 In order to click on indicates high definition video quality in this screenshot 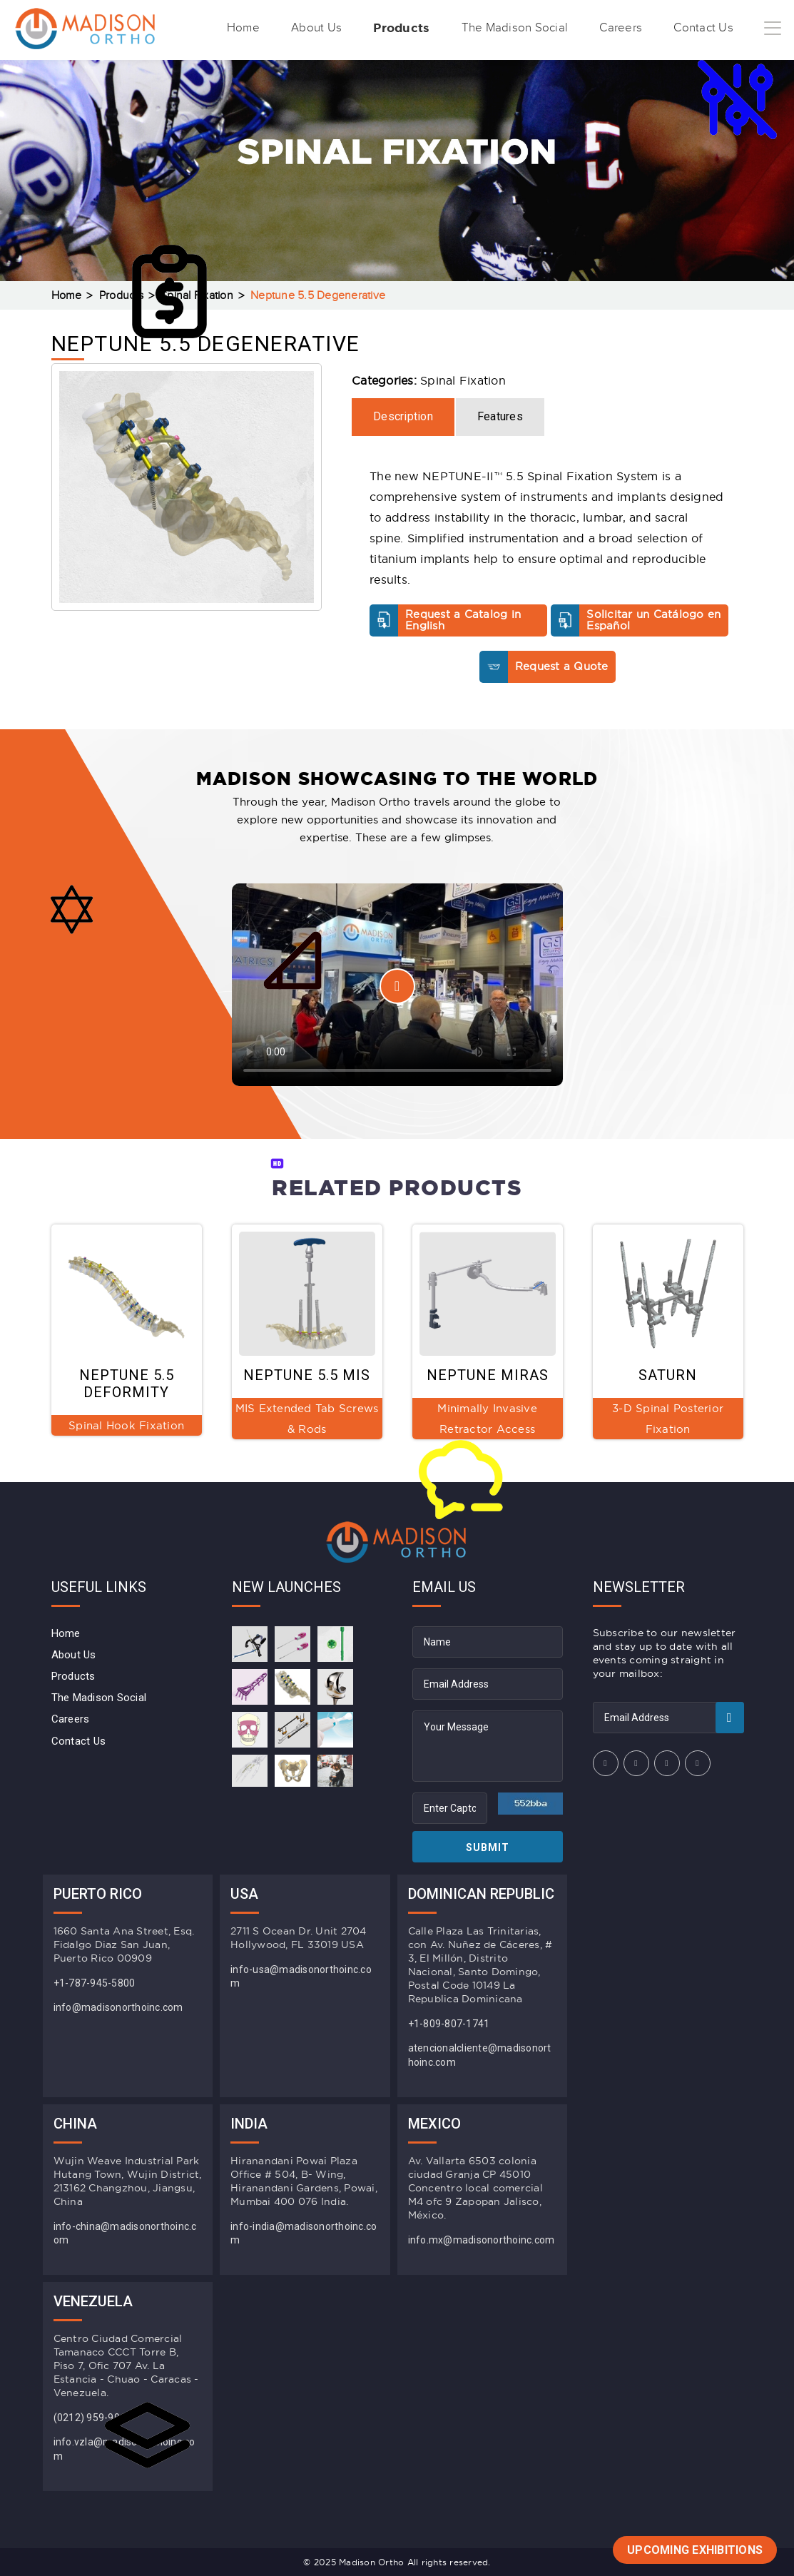, I will do `click(277, 1163)`.